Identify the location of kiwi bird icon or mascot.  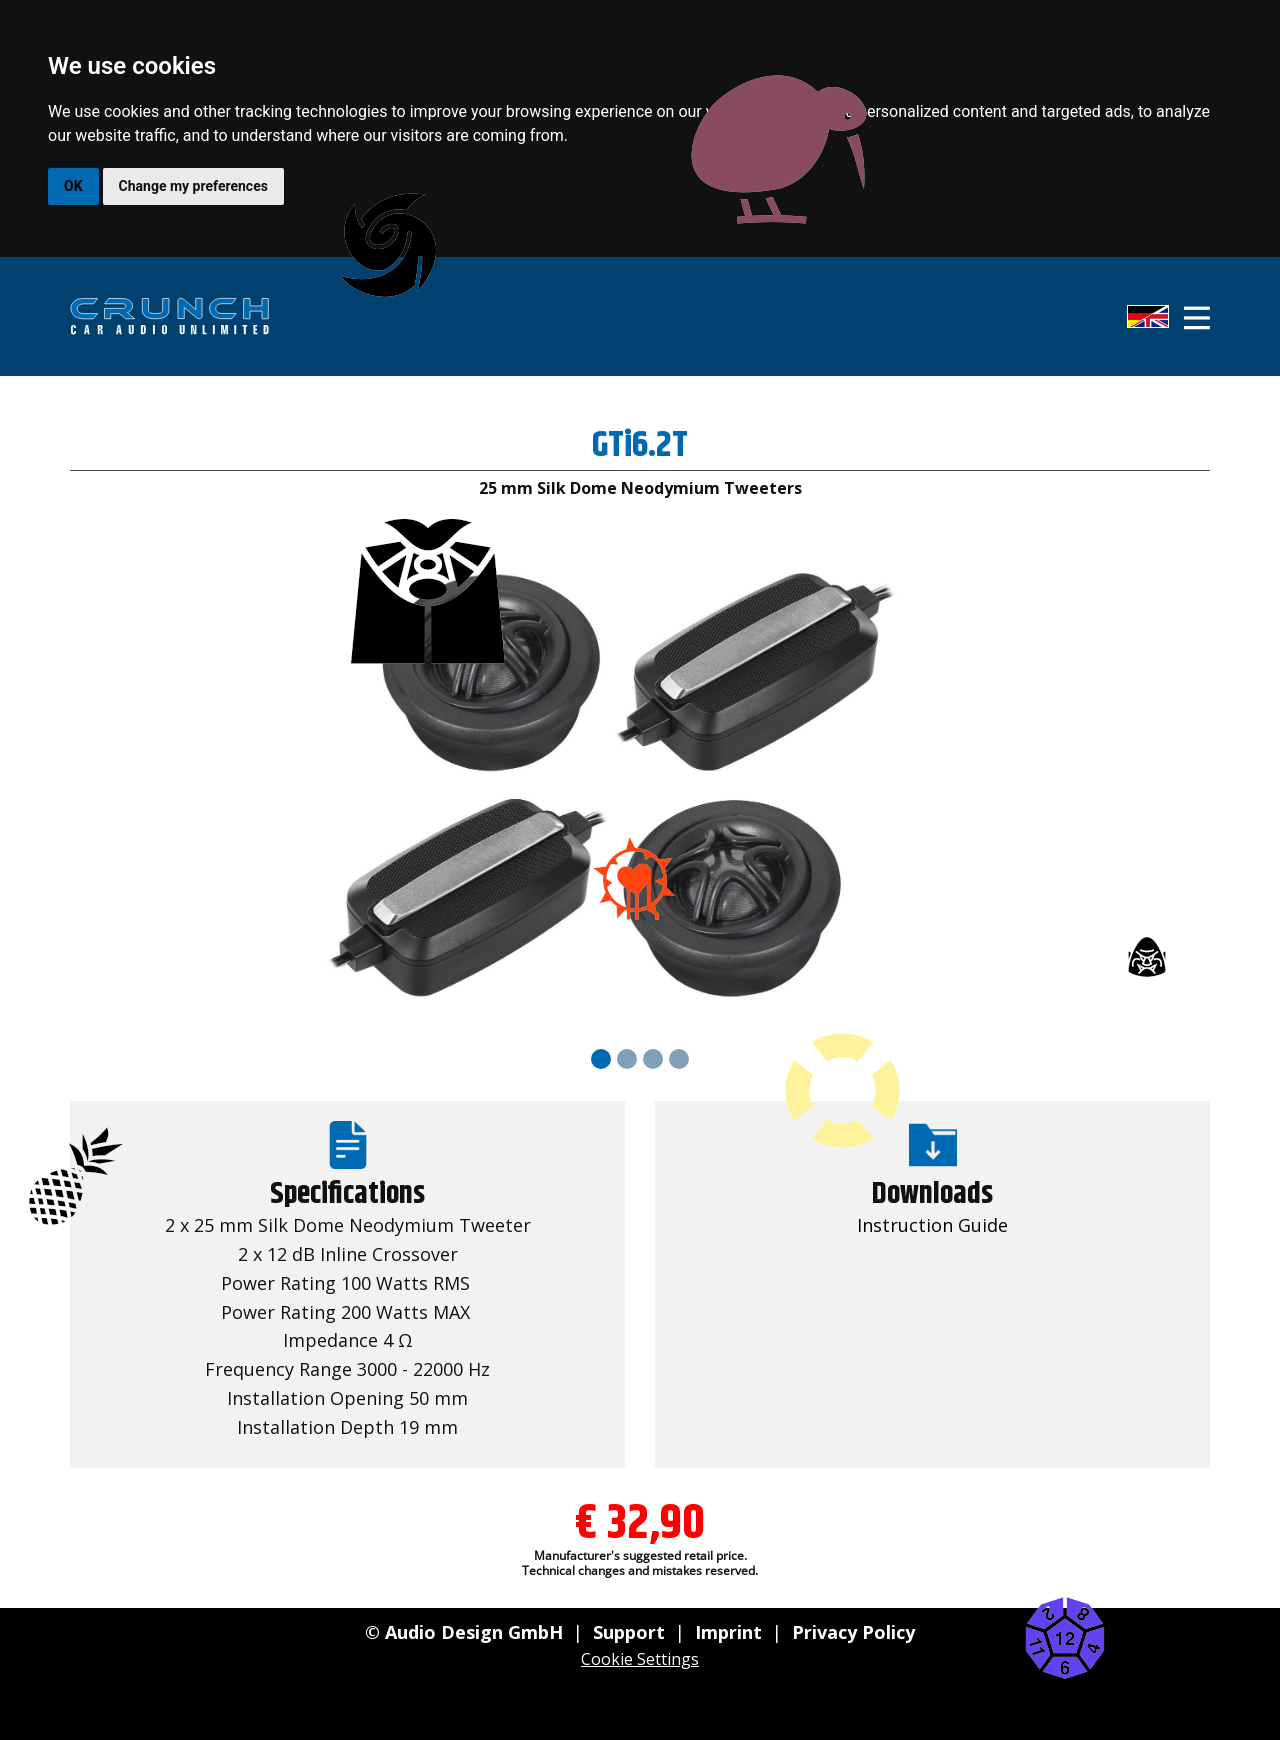
(779, 143).